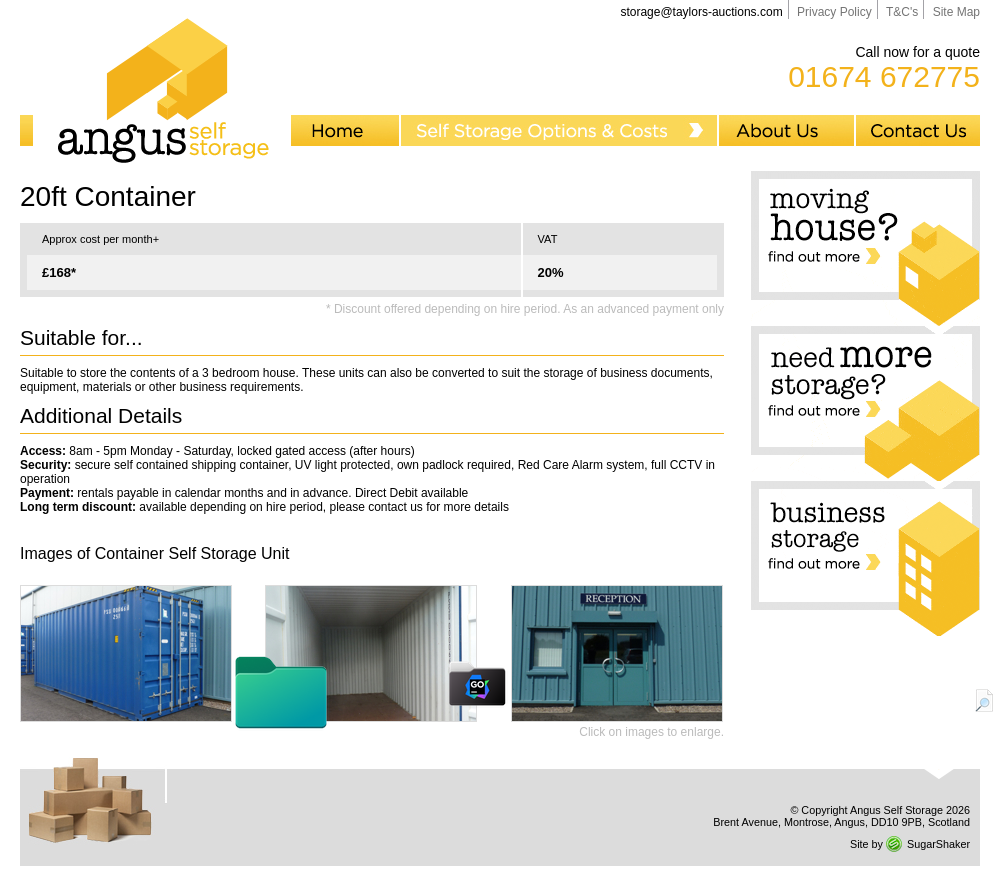 This screenshot has height=878, width=1000. I want to click on search within a document or file, so click(984, 700).